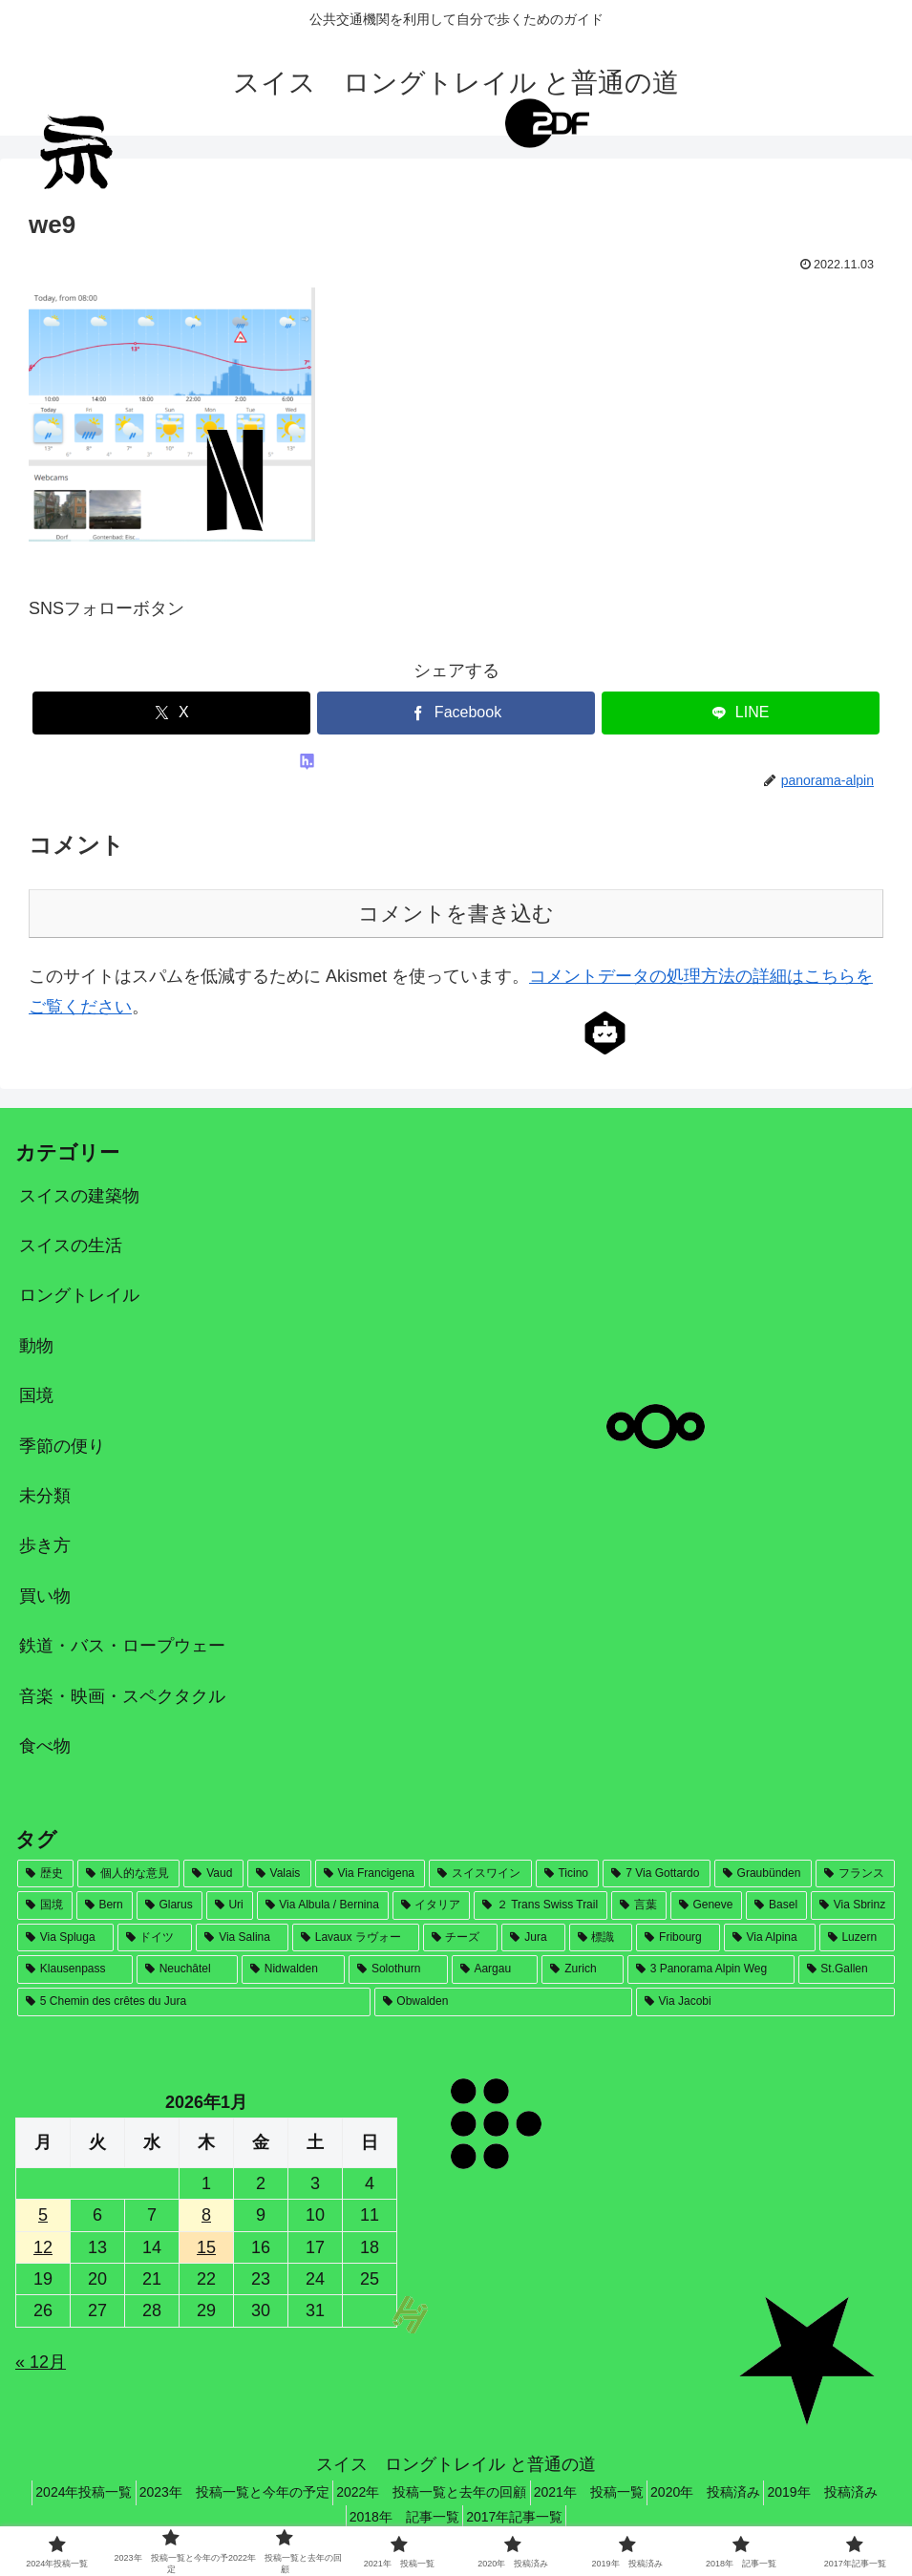 The width and height of the screenshot is (912, 2576). What do you see at coordinates (76, 152) in the screenshot?
I see `open shikimori anime tracking app` at bounding box center [76, 152].